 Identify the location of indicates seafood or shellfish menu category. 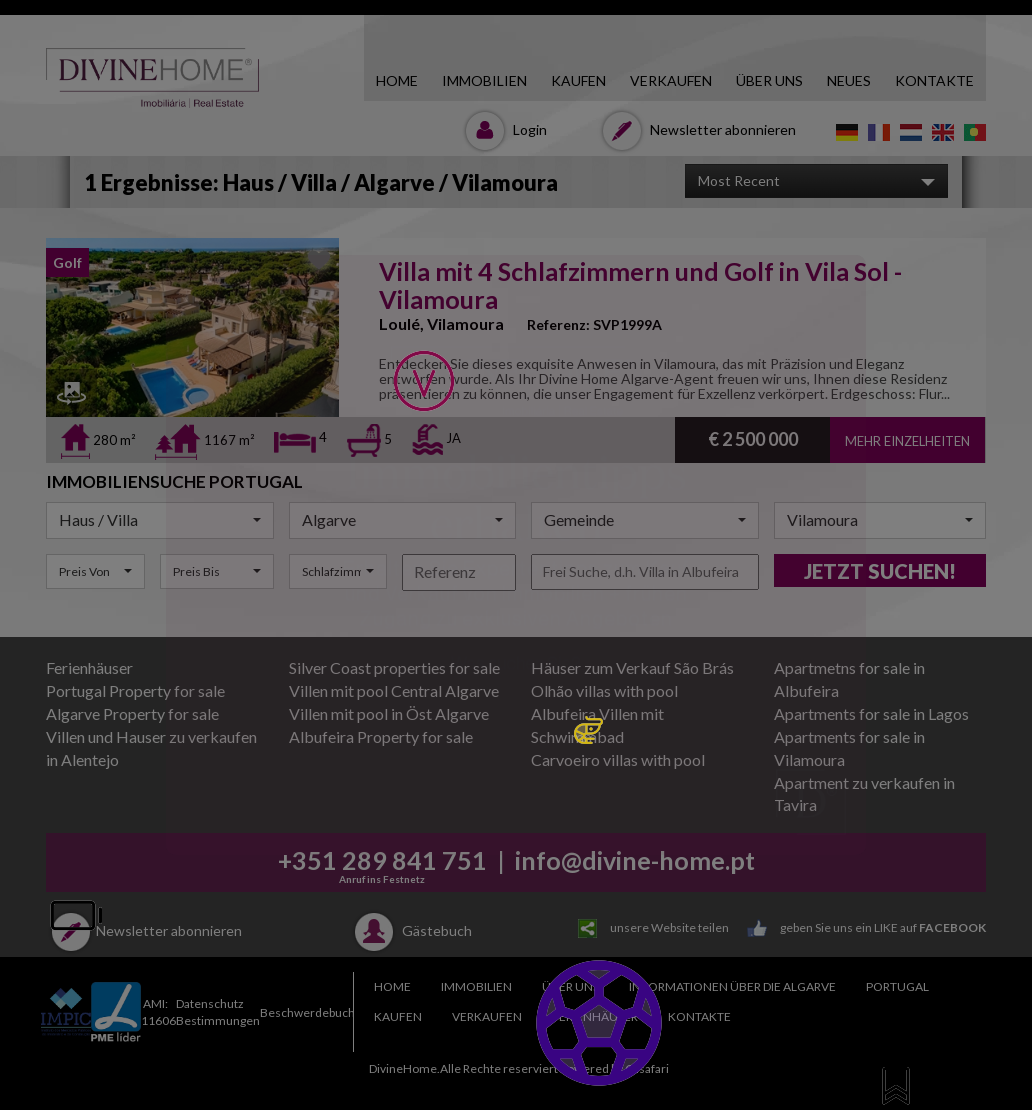
(588, 730).